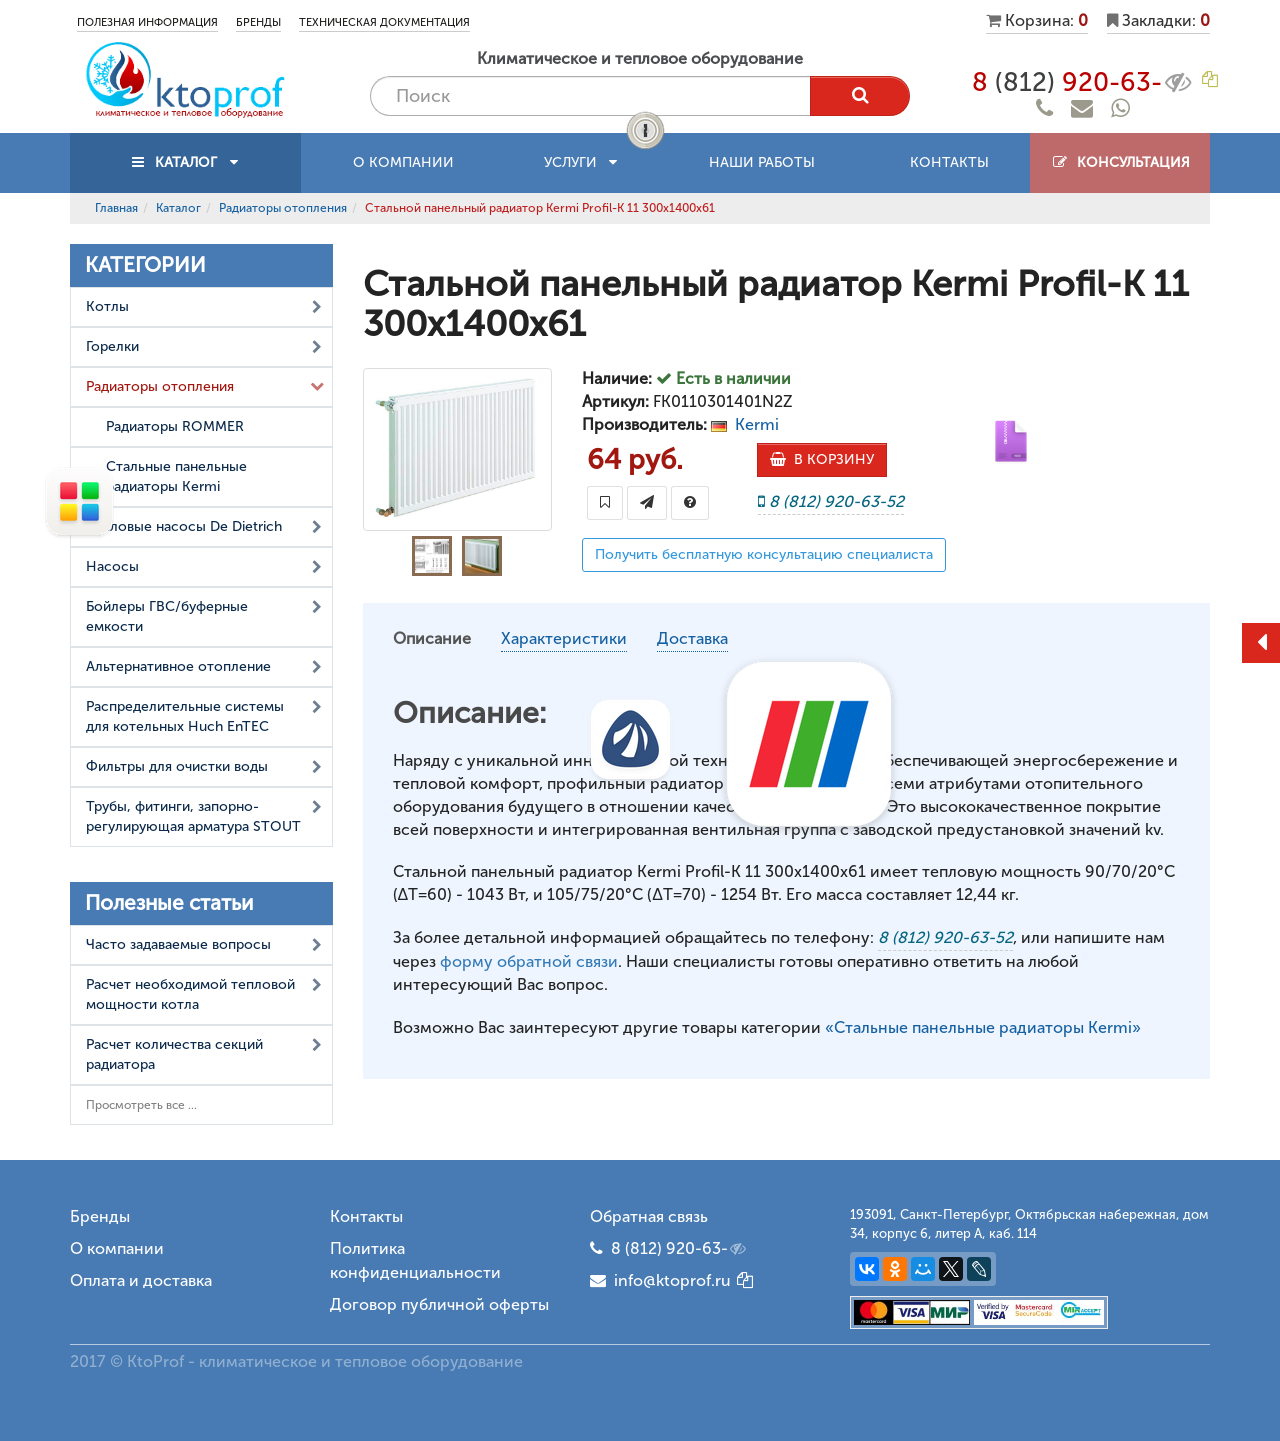  Describe the element at coordinates (809, 746) in the screenshot. I see `open ParaView application` at that location.